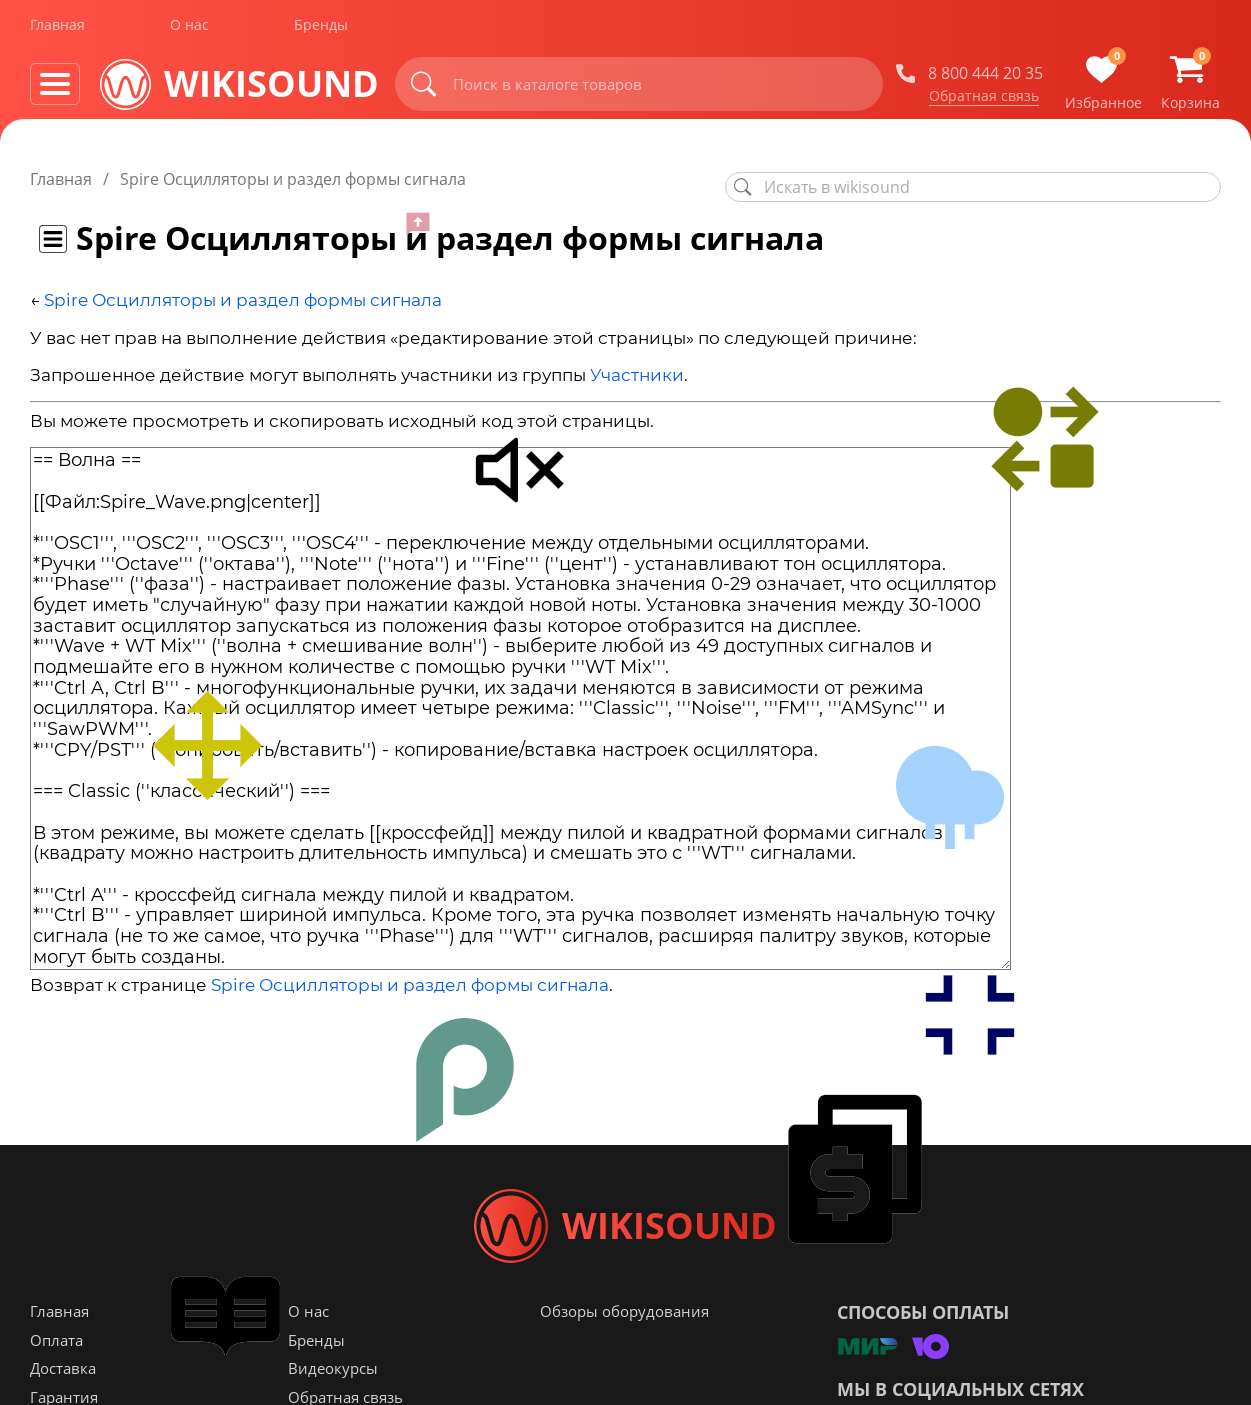  What do you see at coordinates (225, 1316) in the screenshot?
I see `view readme documentation` at bounding box center [225, 1316].